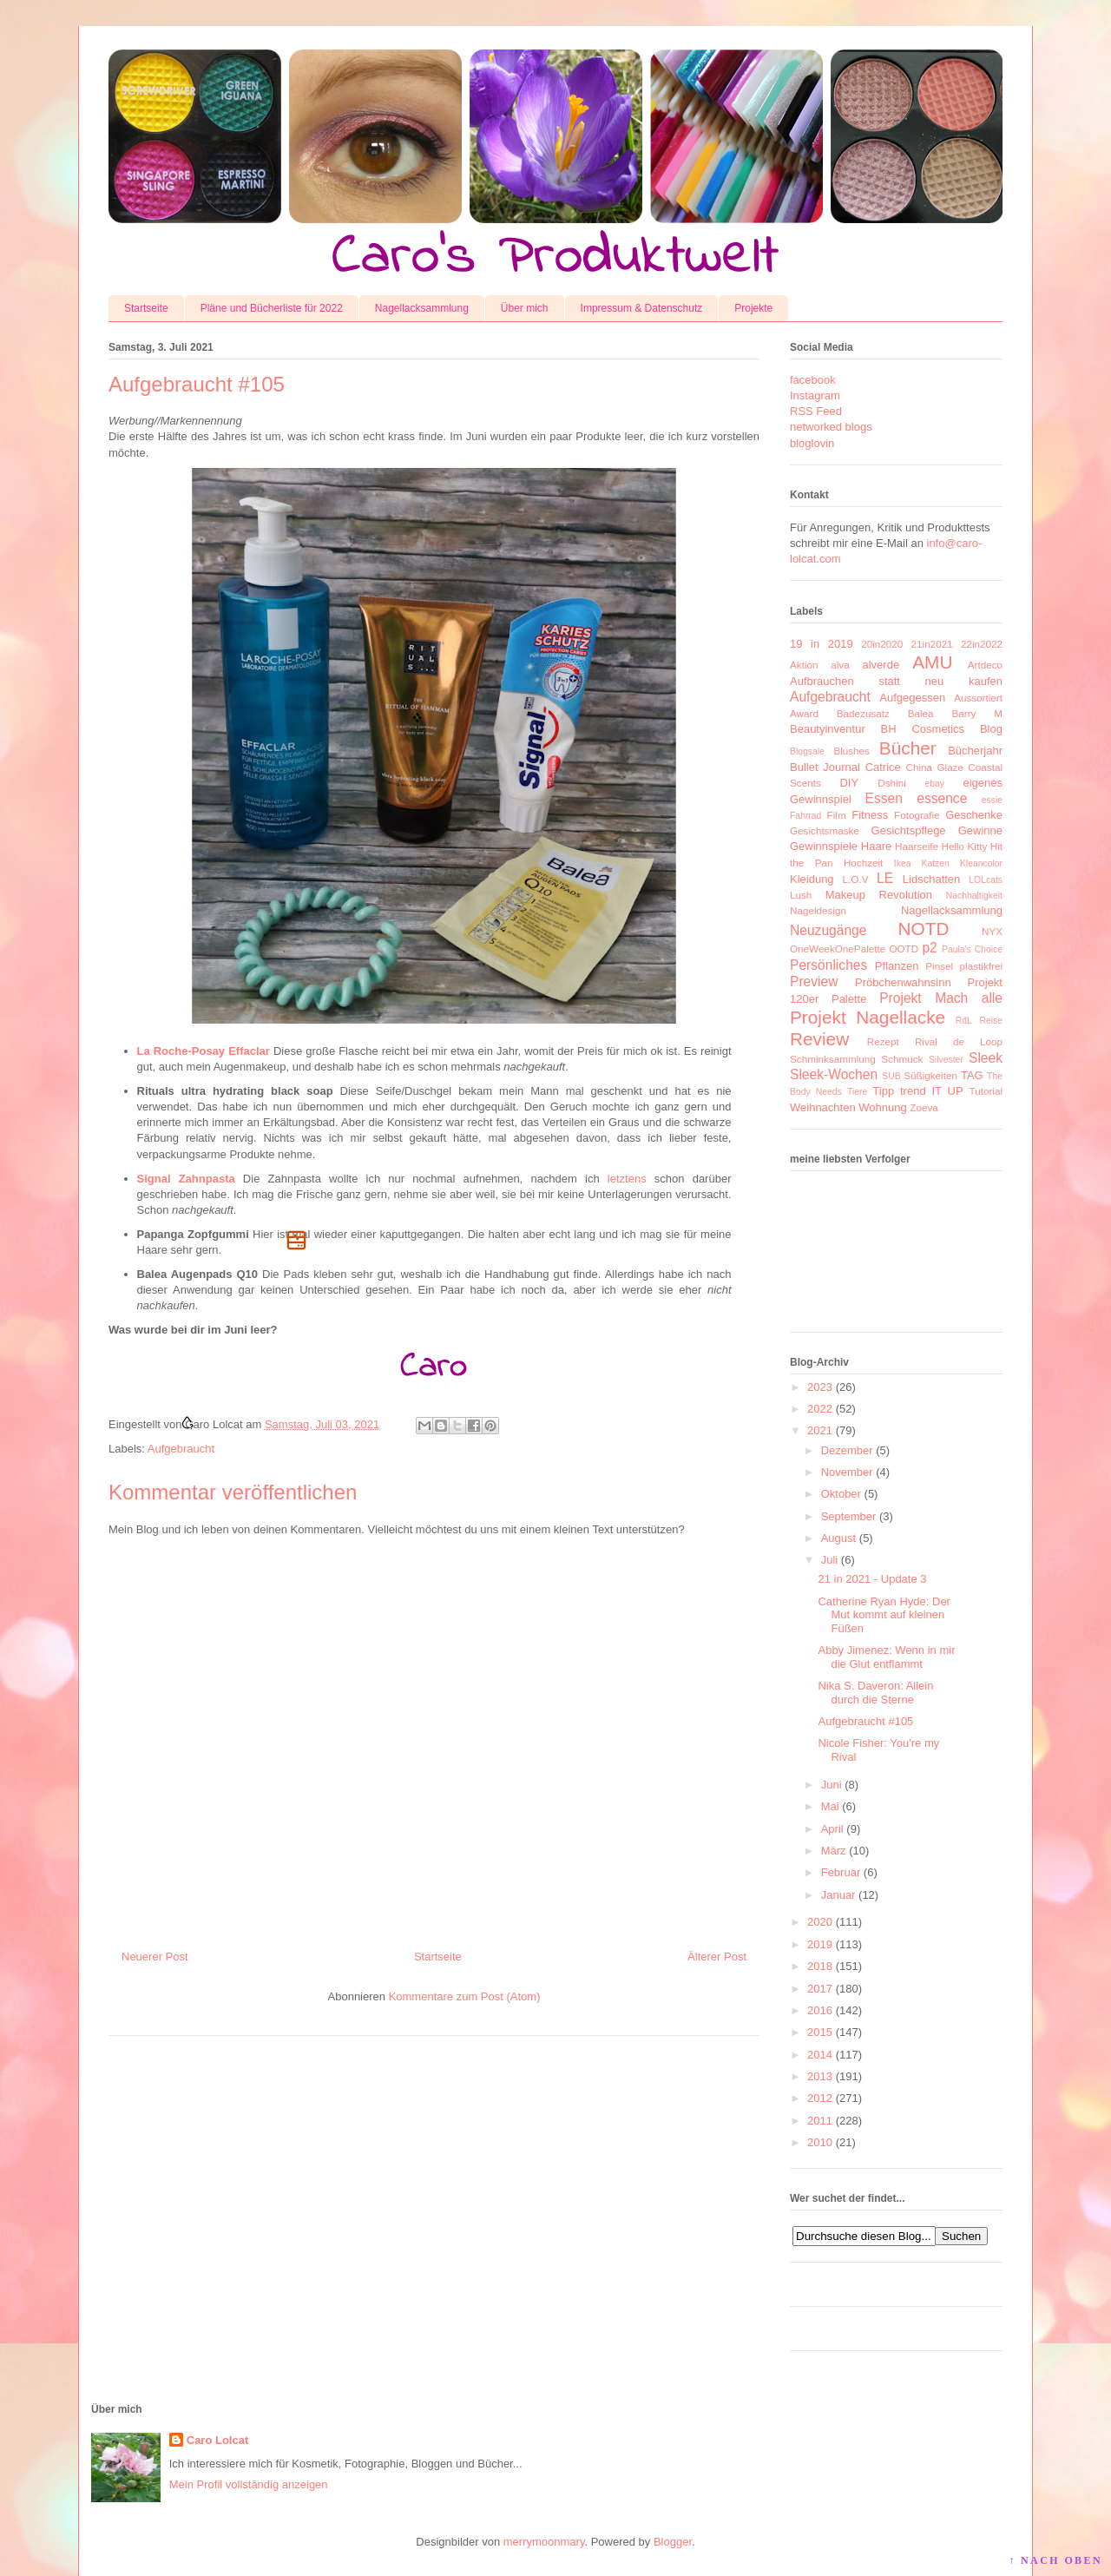  What do you see at coordinates (296, 1240) in the screenshot?
I see `view heart rate or vital signs data` at bounding box center [296, 1240].